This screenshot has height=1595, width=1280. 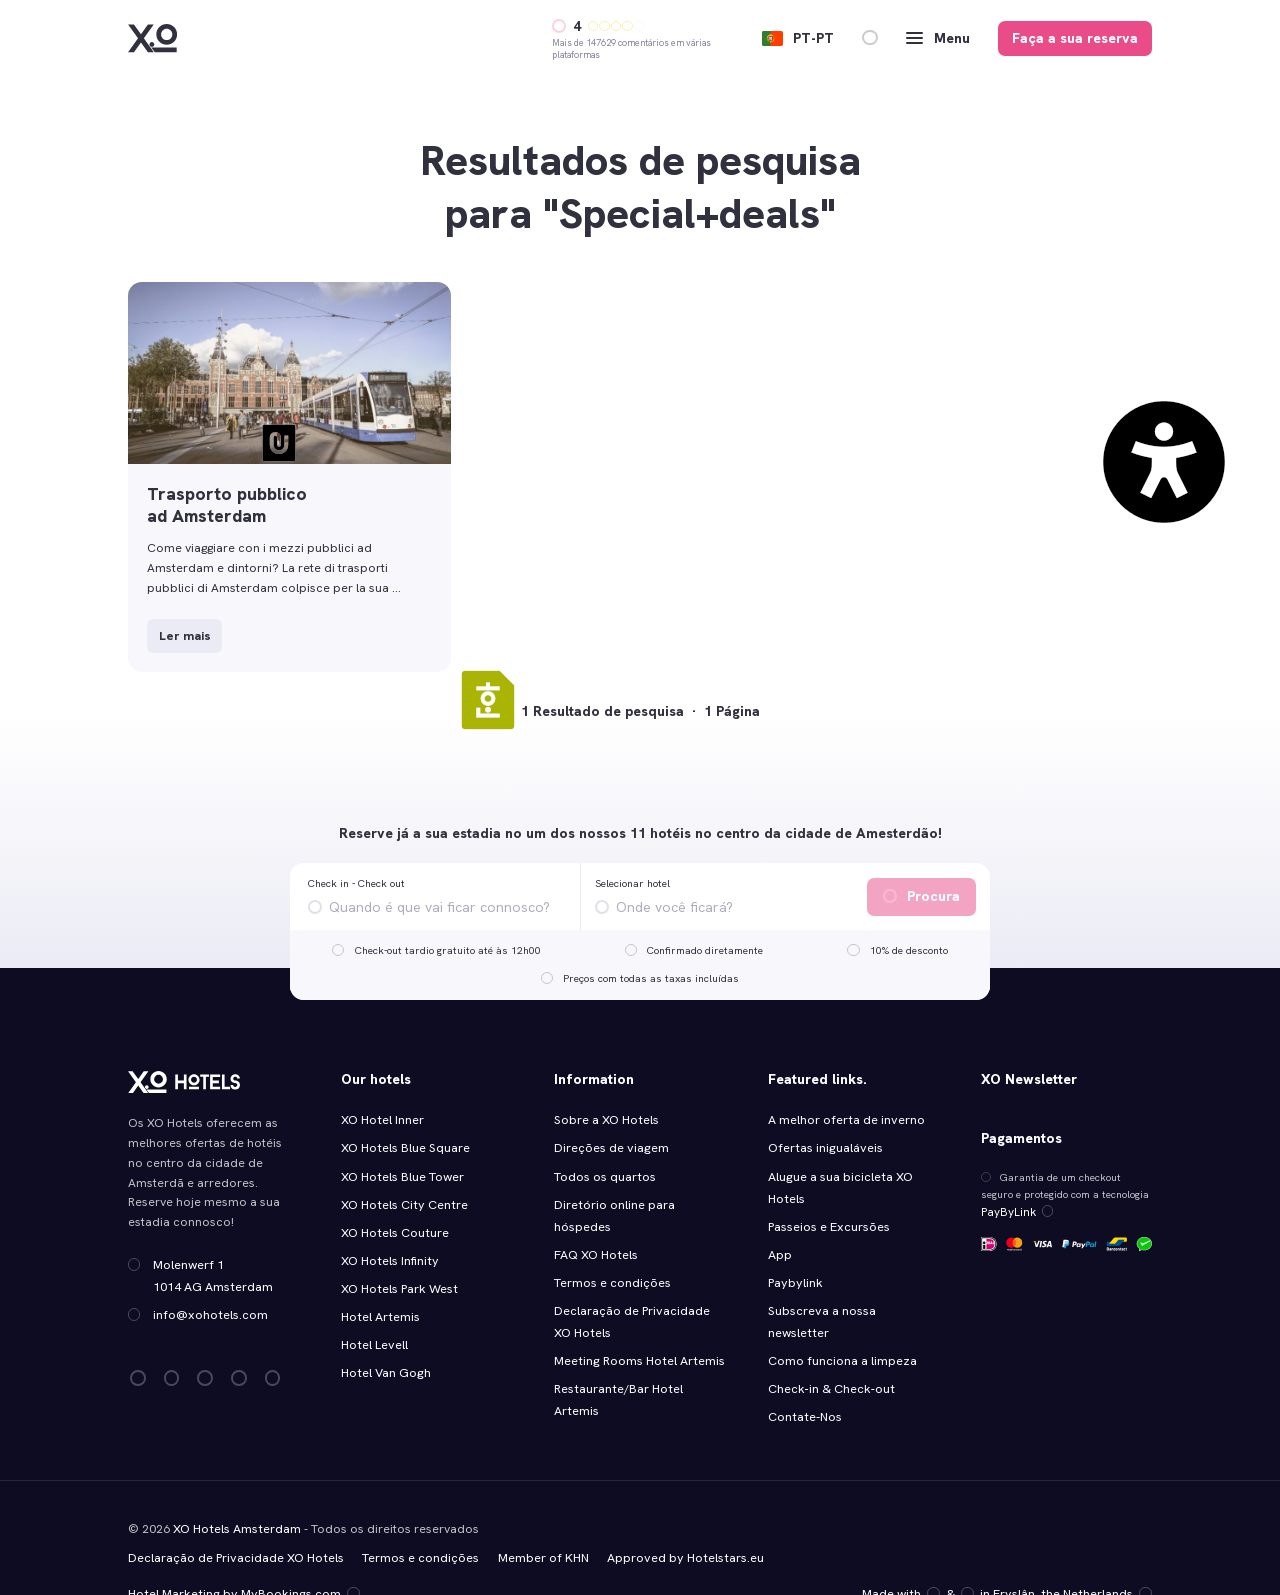 What do you see at coordinates (279, 443) in the screenshot?
I see `attach a file to your message` at bounding box center [279, 443].